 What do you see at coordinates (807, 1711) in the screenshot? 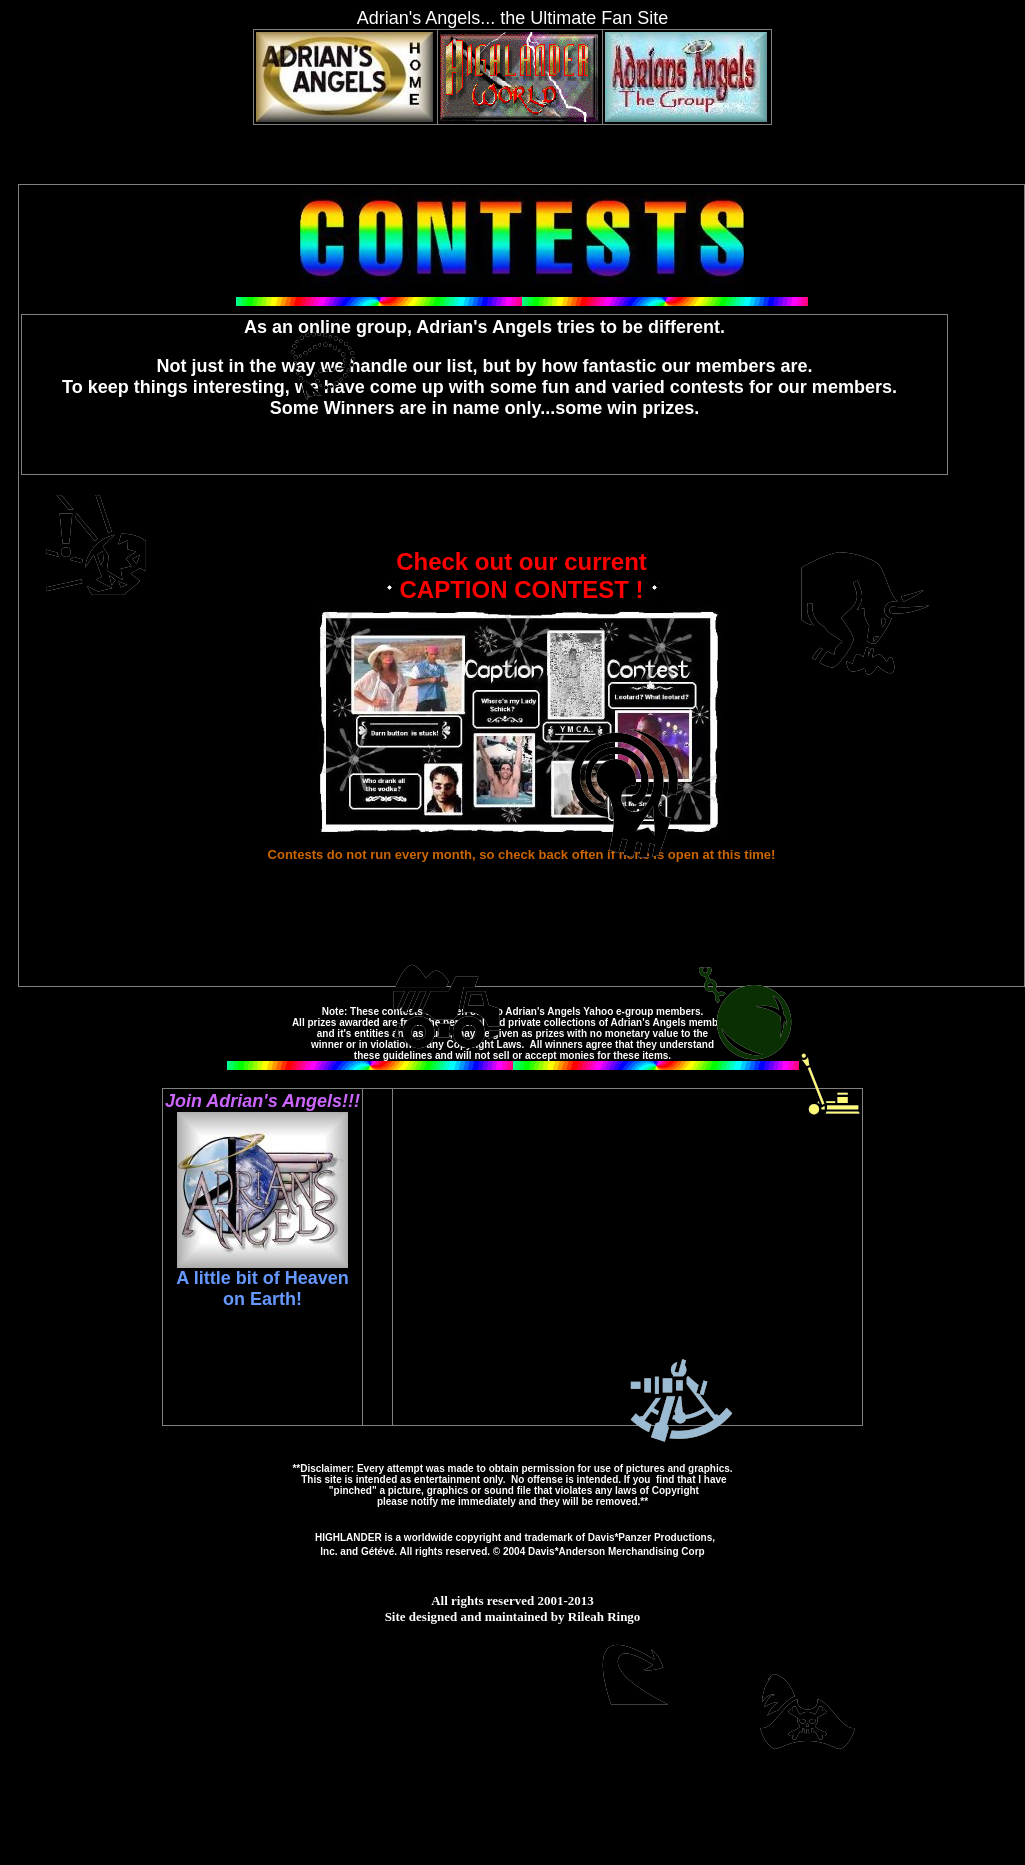
I see `select pirate character or theme` at bounding box center [807, 1711].